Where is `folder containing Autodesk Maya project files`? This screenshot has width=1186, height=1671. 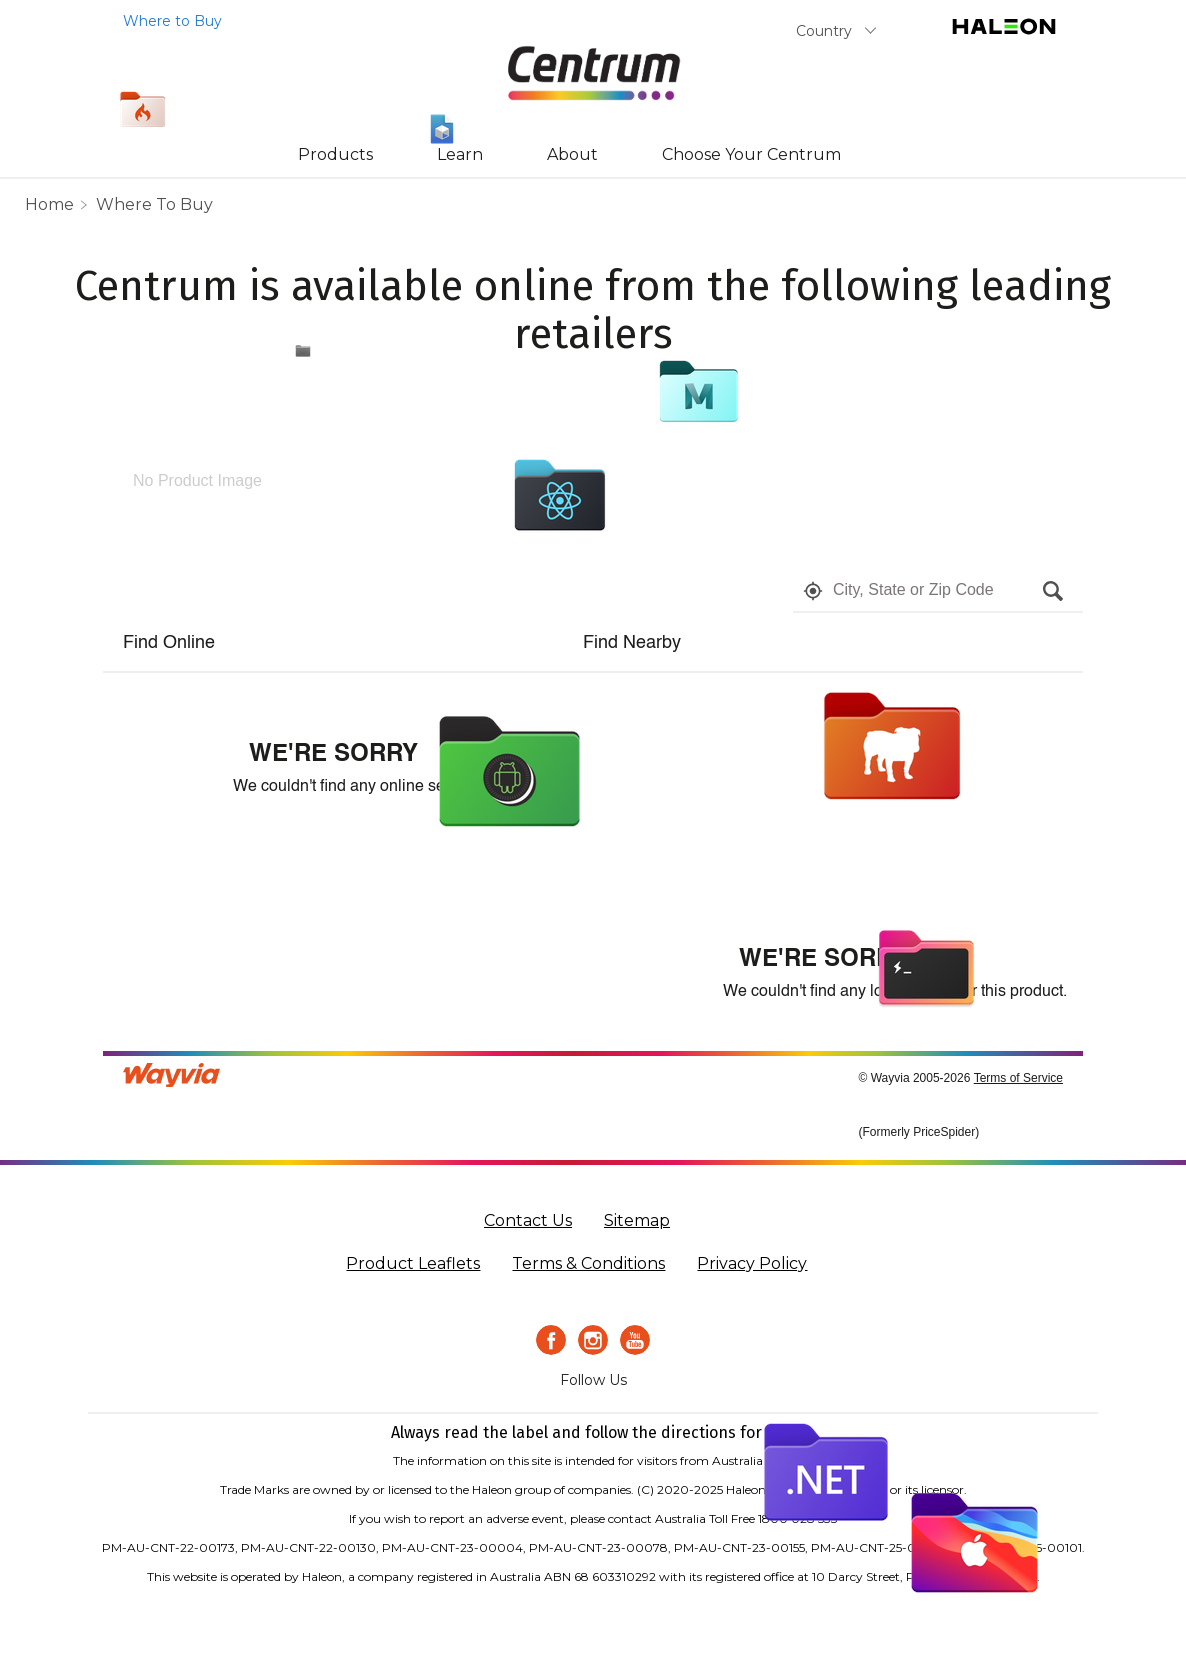 folder containing Autodesk Maya project files is located at coordinates (698, 393).